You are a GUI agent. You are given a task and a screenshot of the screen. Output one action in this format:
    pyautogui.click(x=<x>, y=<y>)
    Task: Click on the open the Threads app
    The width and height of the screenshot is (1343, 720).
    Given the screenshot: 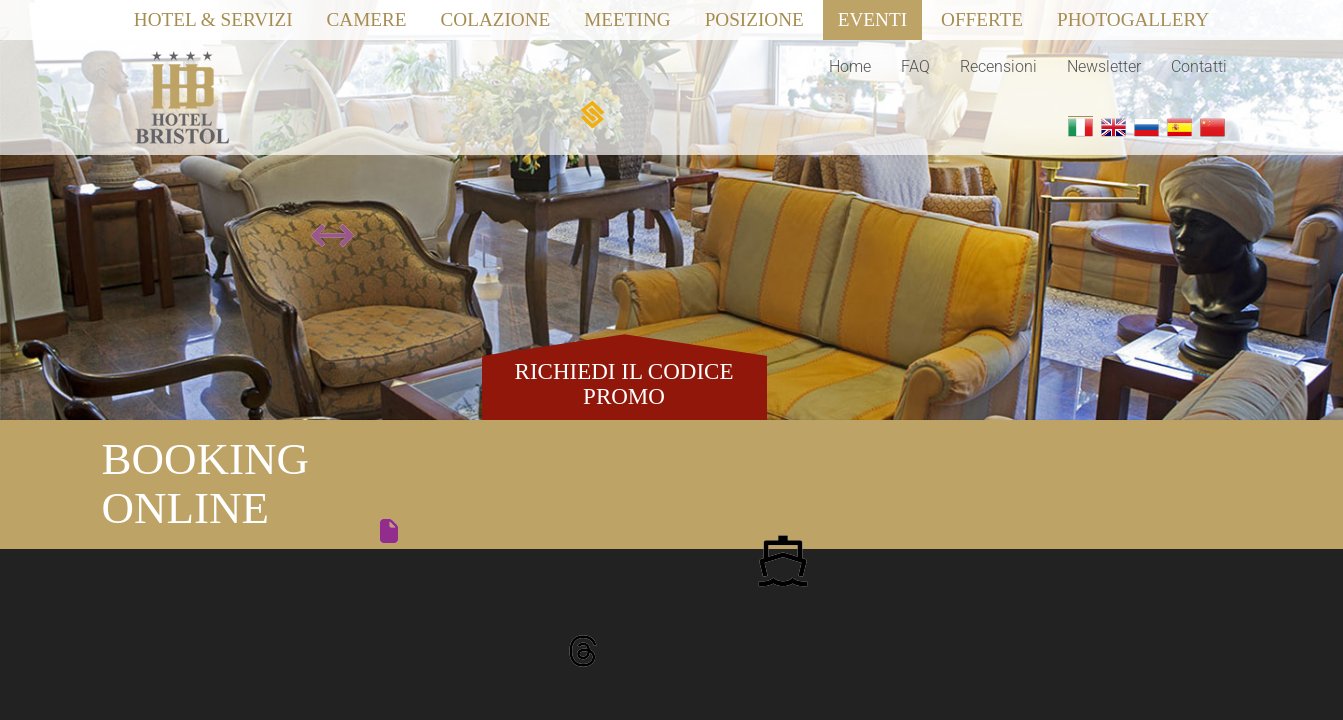 What is the action you would take?
    pyautogui.click(x=583, y=651)
    